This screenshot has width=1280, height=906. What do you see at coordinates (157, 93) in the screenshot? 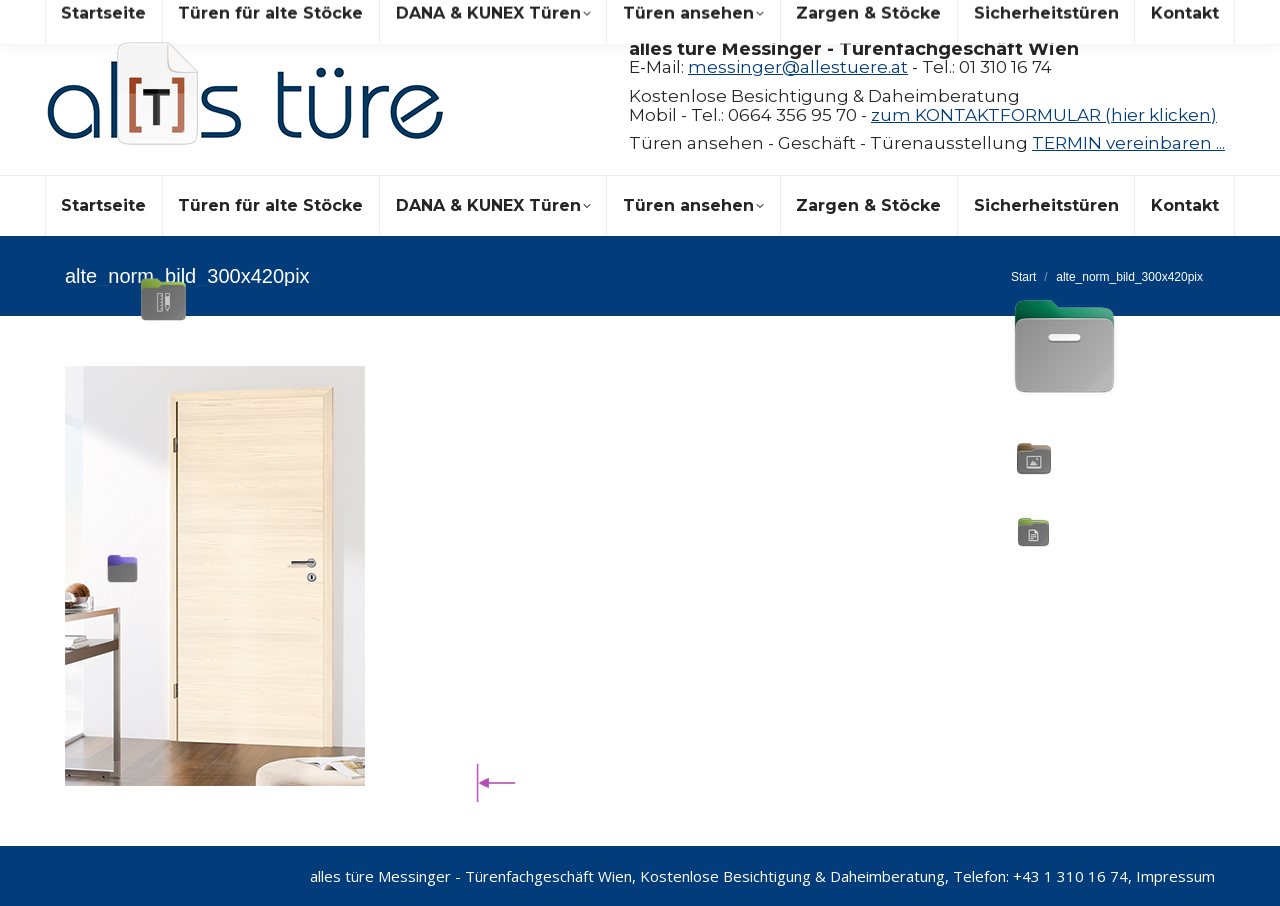
I see `a toml configuration file` at bounding box center [157, 93].